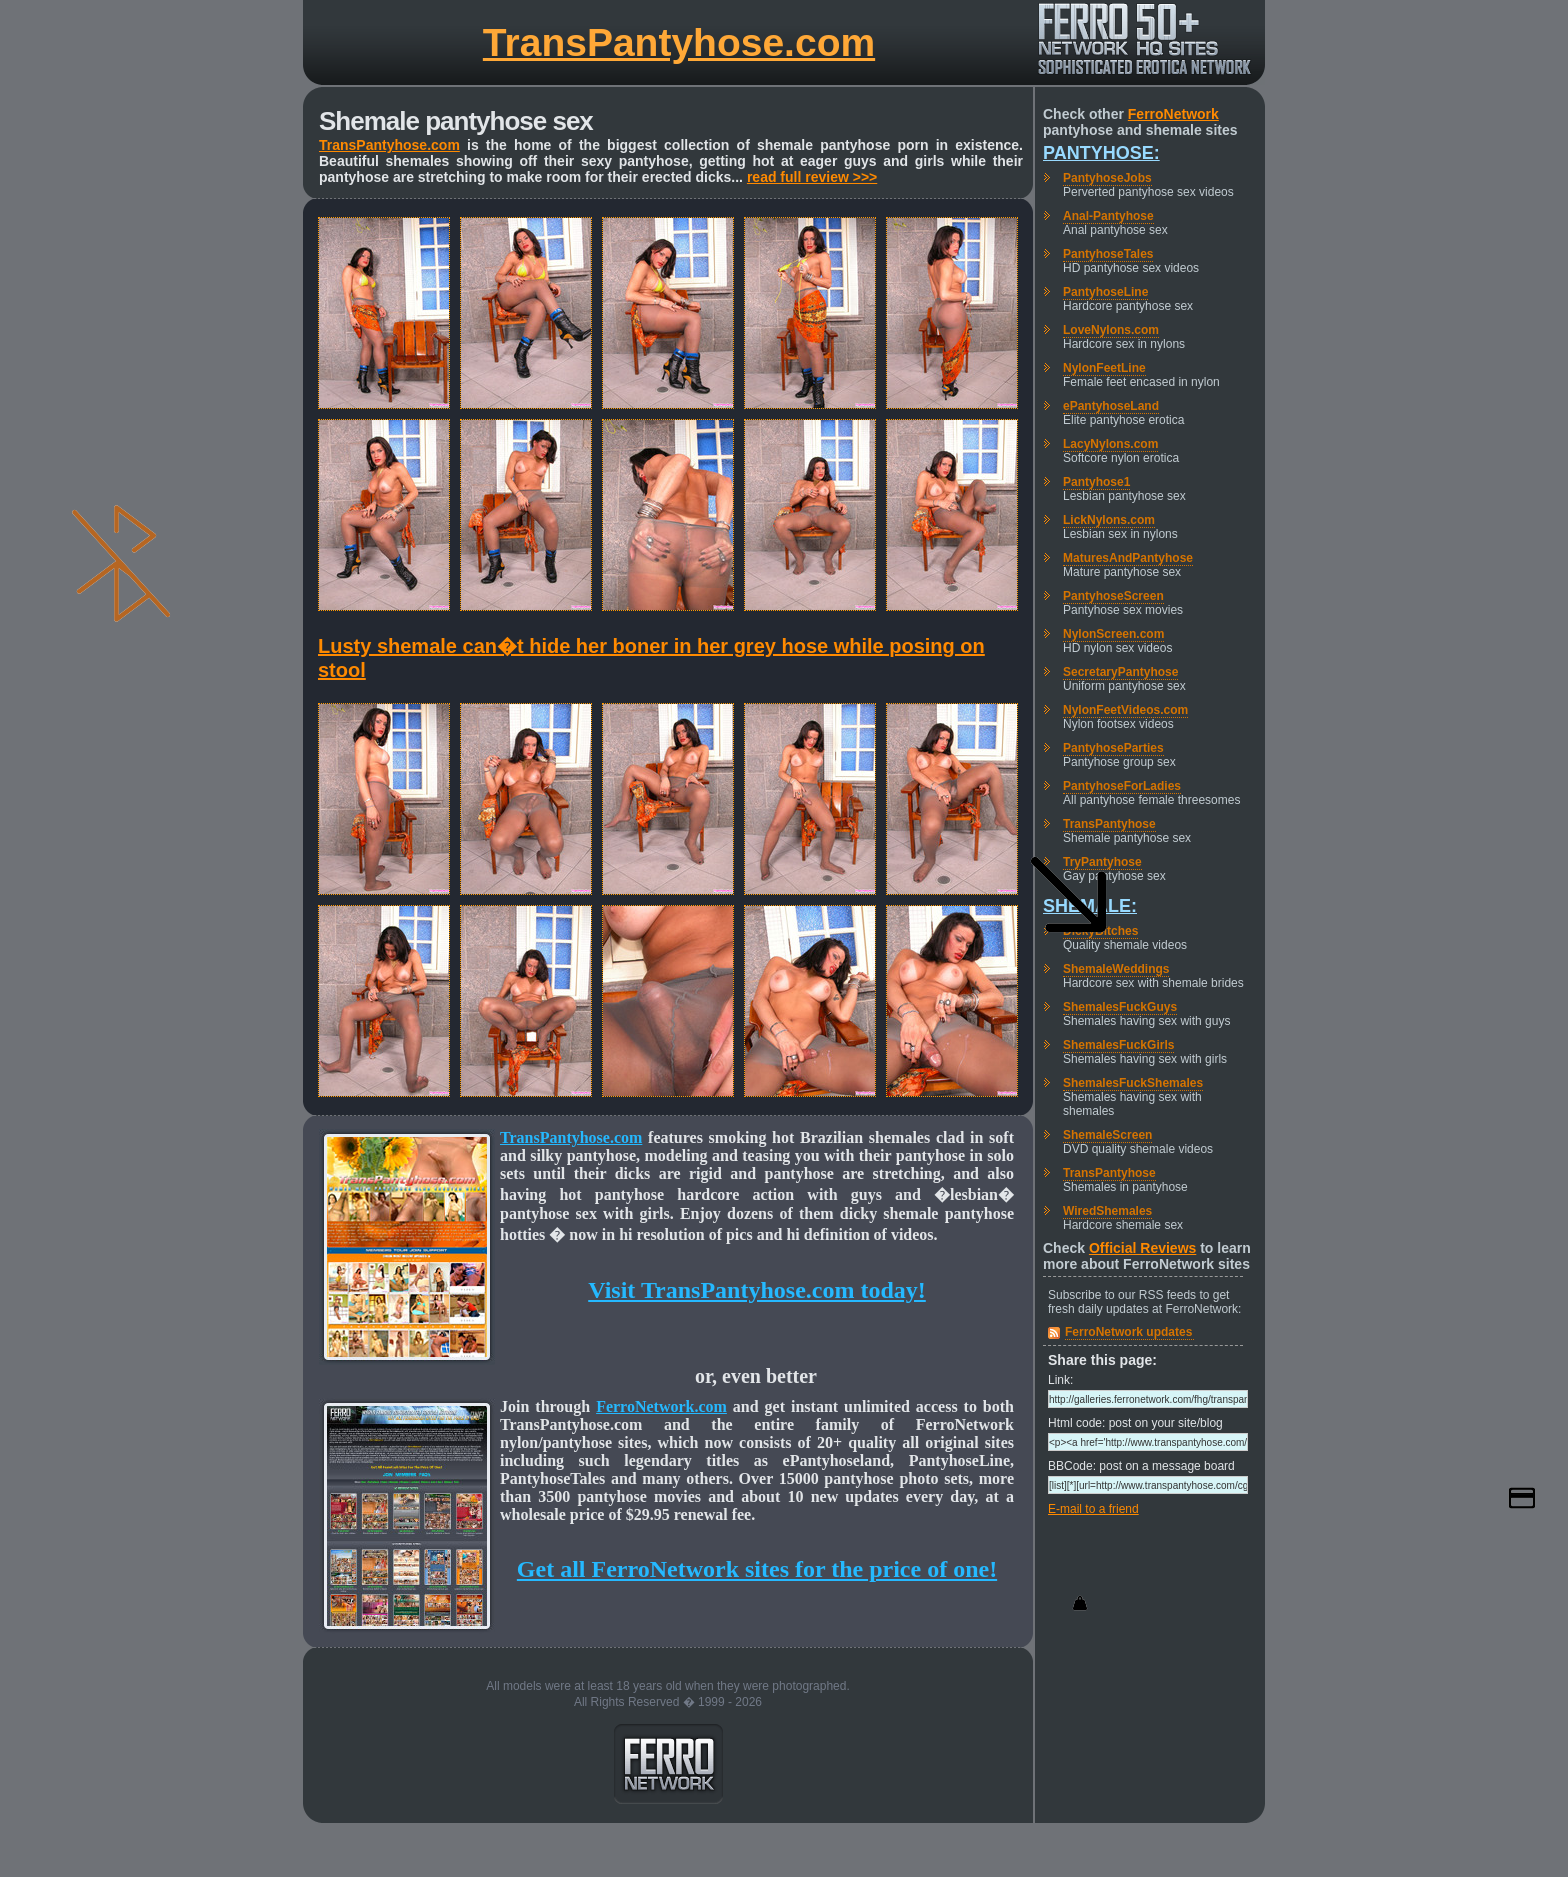 The width and height of the screenshot is (1568, 1877). I want to click on access payment methods, so click(1522, 1498).